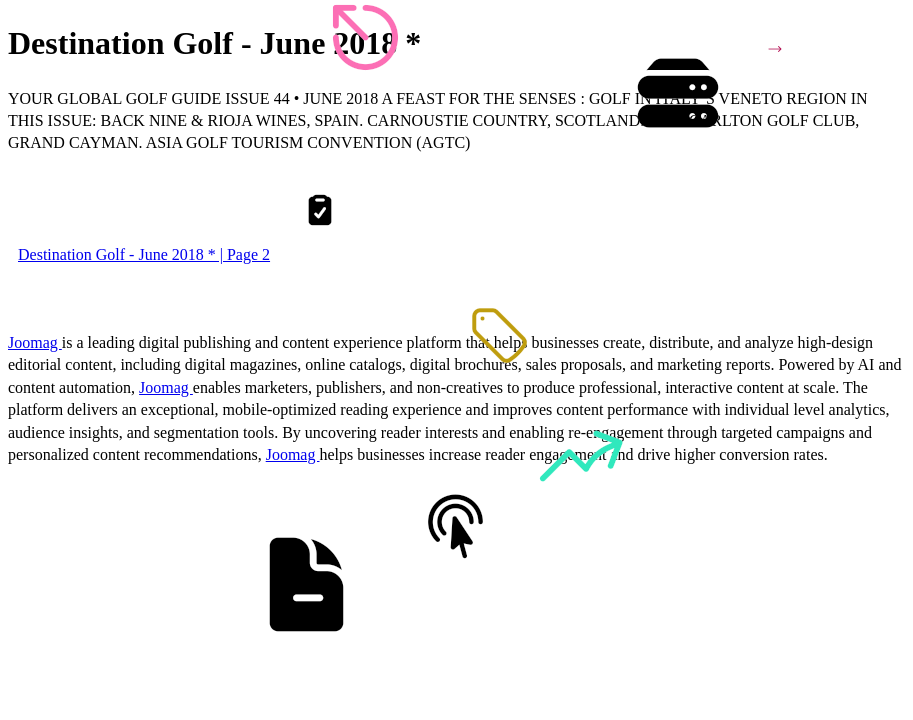 This screenshot has width=913, height=720. I want to click on mark task as complete, so click(320, 210).